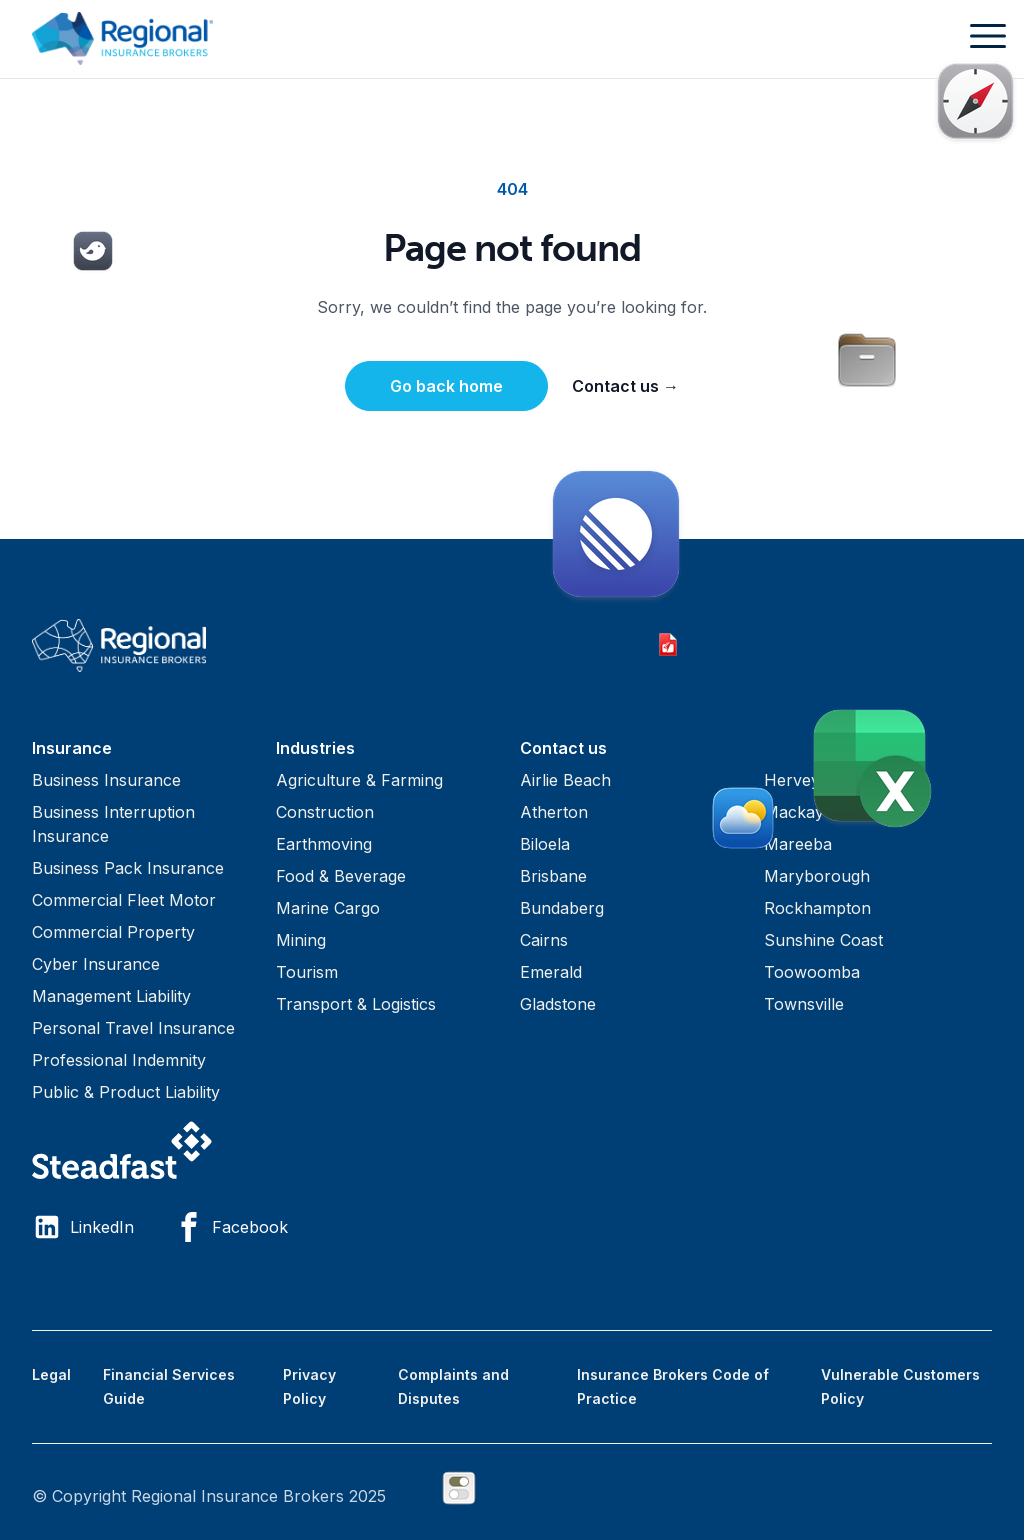 This screenshot has height=1540, width=1024. Describe the element at coordinates (975, 102) in the screenshot. I see `open navigation or direction preferences` at that location.